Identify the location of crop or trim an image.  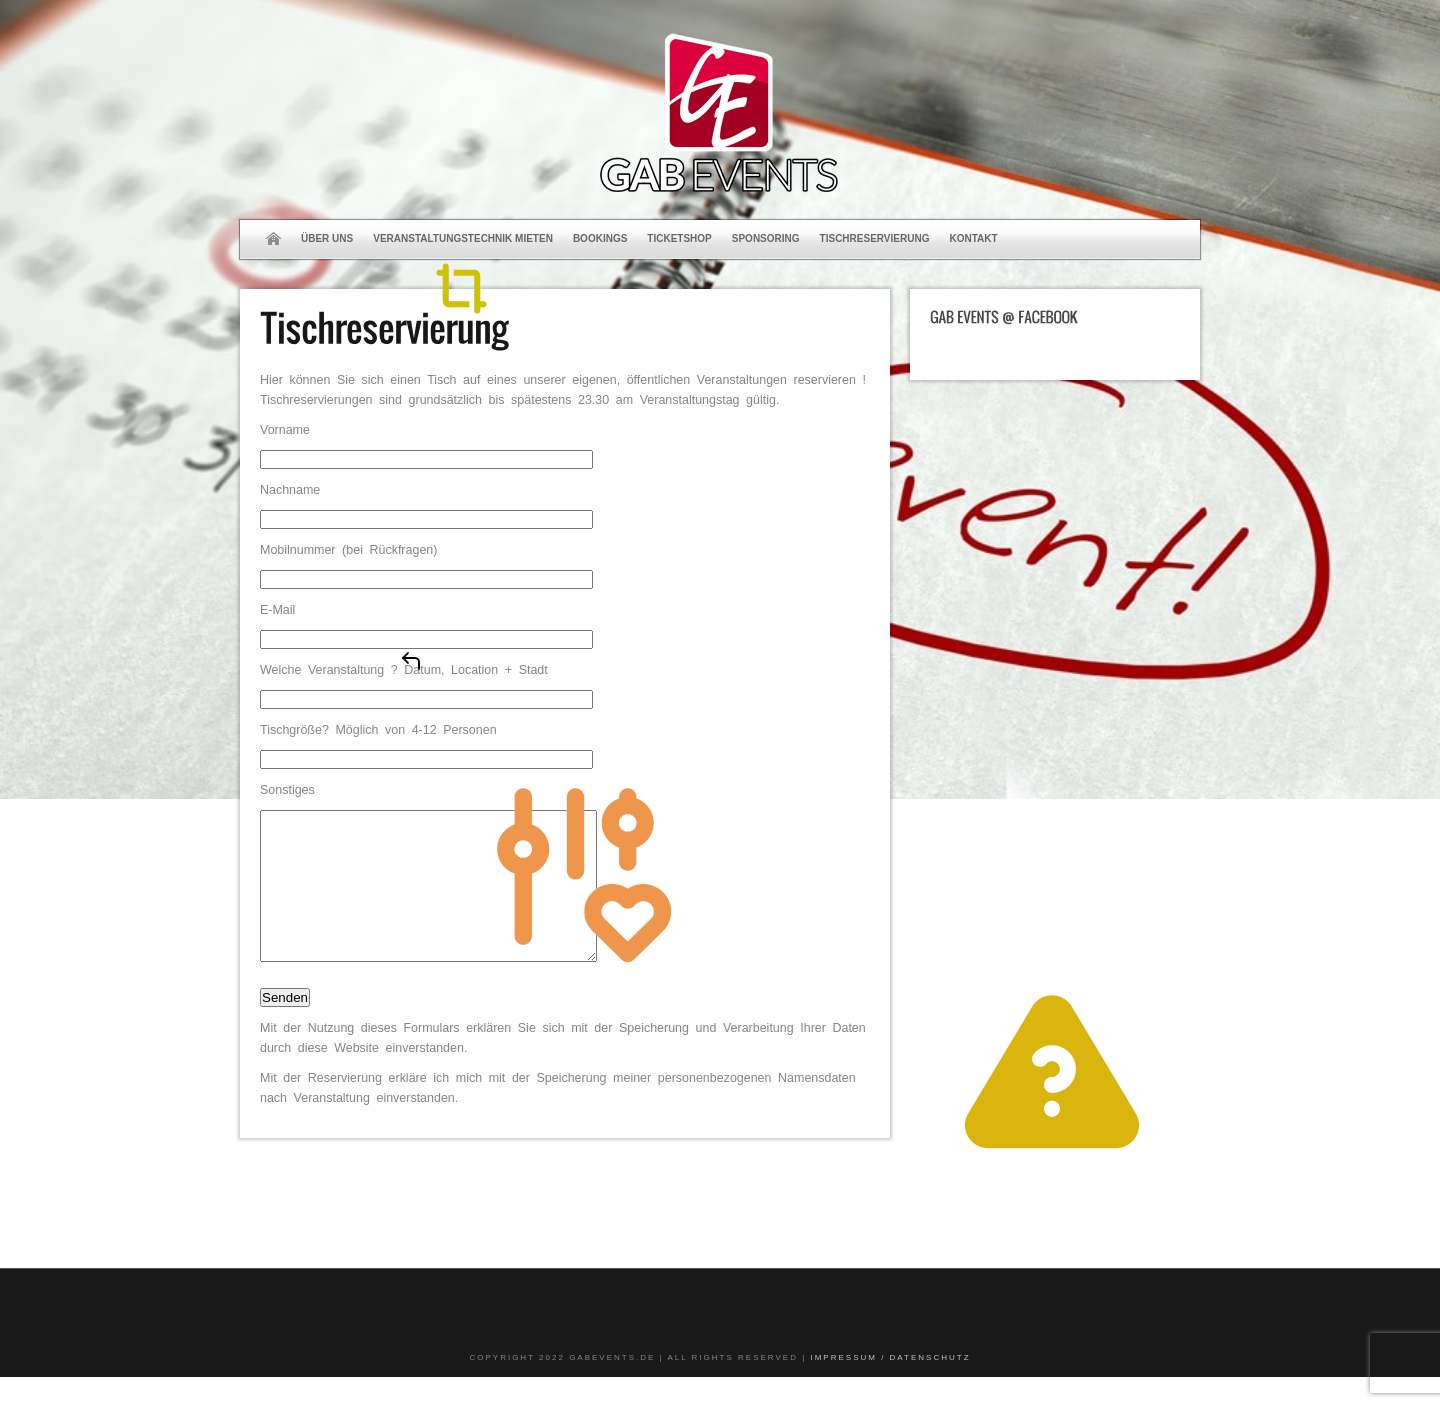
(461, 288).